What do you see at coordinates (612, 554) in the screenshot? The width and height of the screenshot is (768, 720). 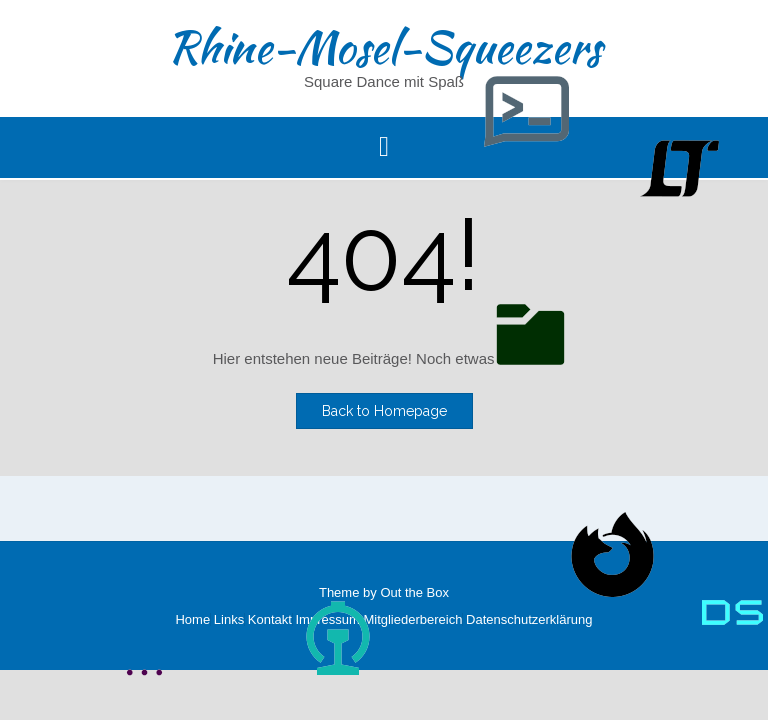 I see `open Firefox browser` at bounding box center [612, 554].